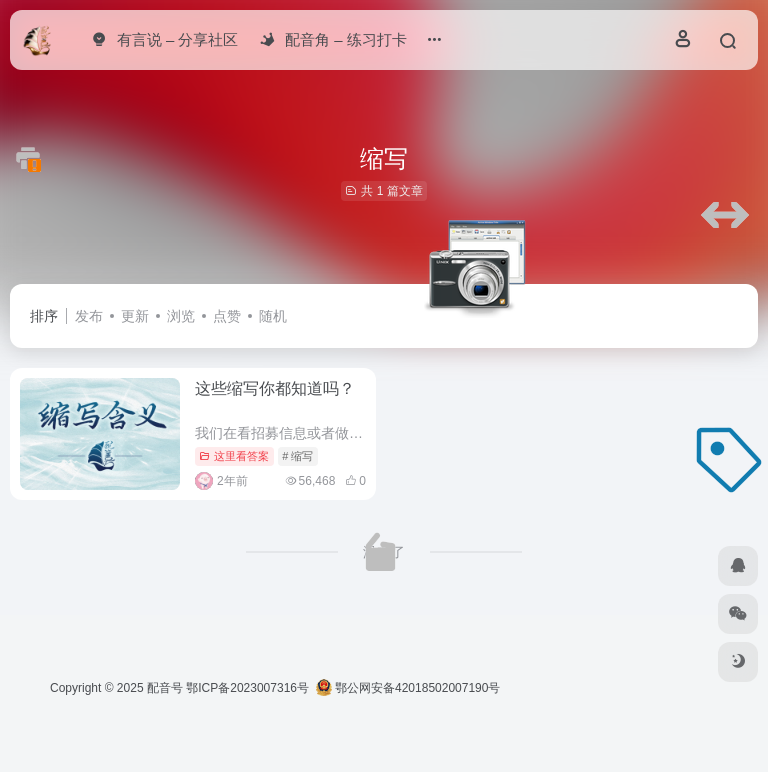 This screenshot has width=768, height=772. I want to click on take a screenshot or screen capture, so click(477, 265).